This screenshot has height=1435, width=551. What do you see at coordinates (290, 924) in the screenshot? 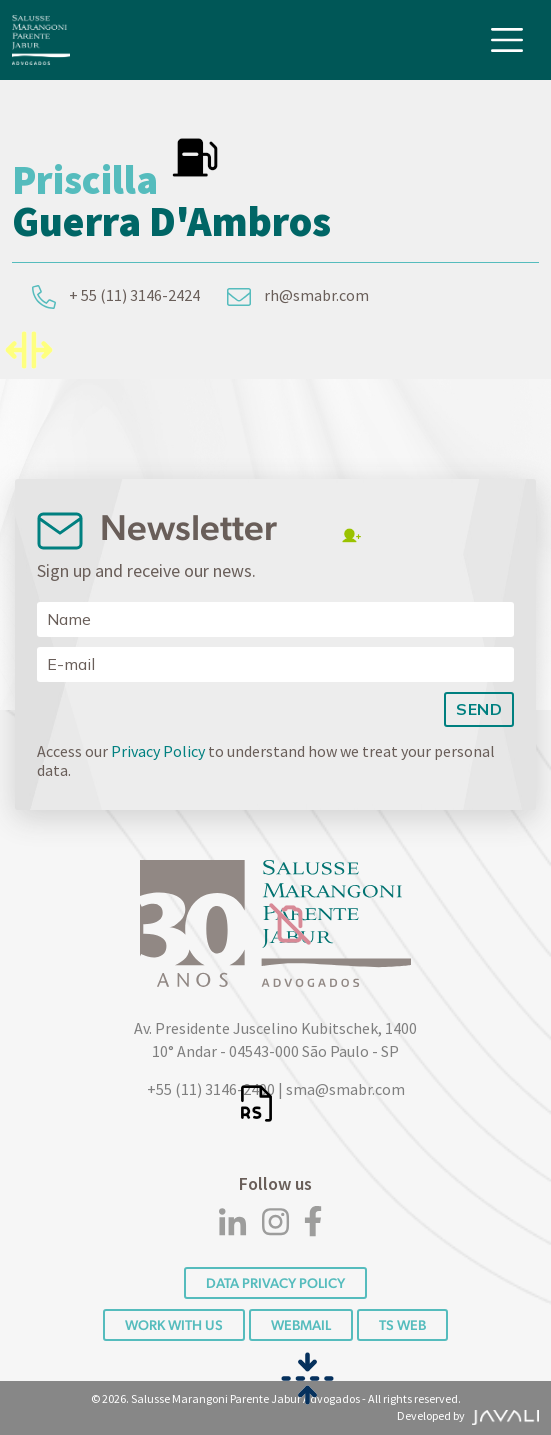
I see `battery unavailable or disabled` at bounding box center [290, 924].